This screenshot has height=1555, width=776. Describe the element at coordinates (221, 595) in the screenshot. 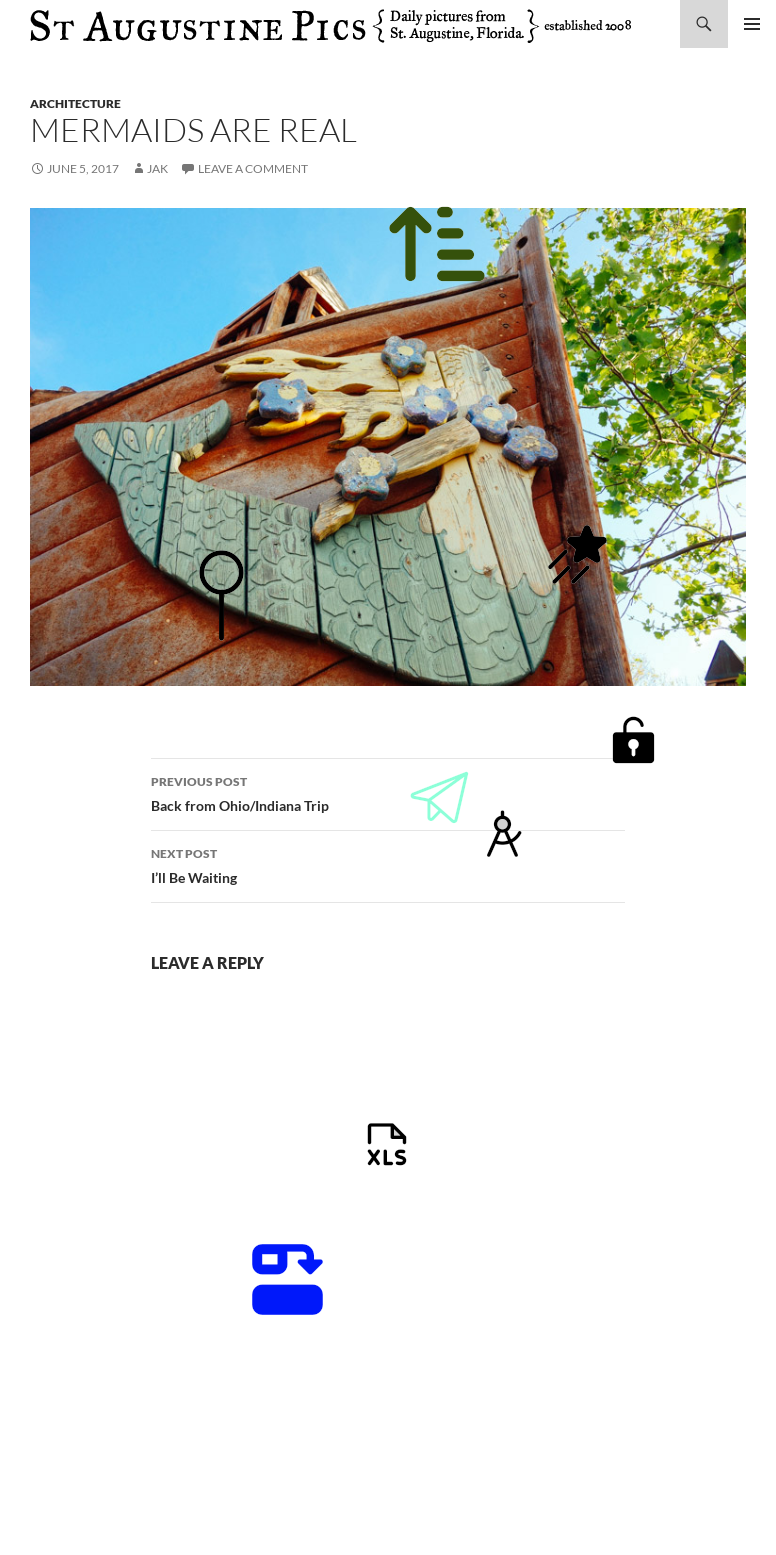

I see `mark a location on the map` at that location.